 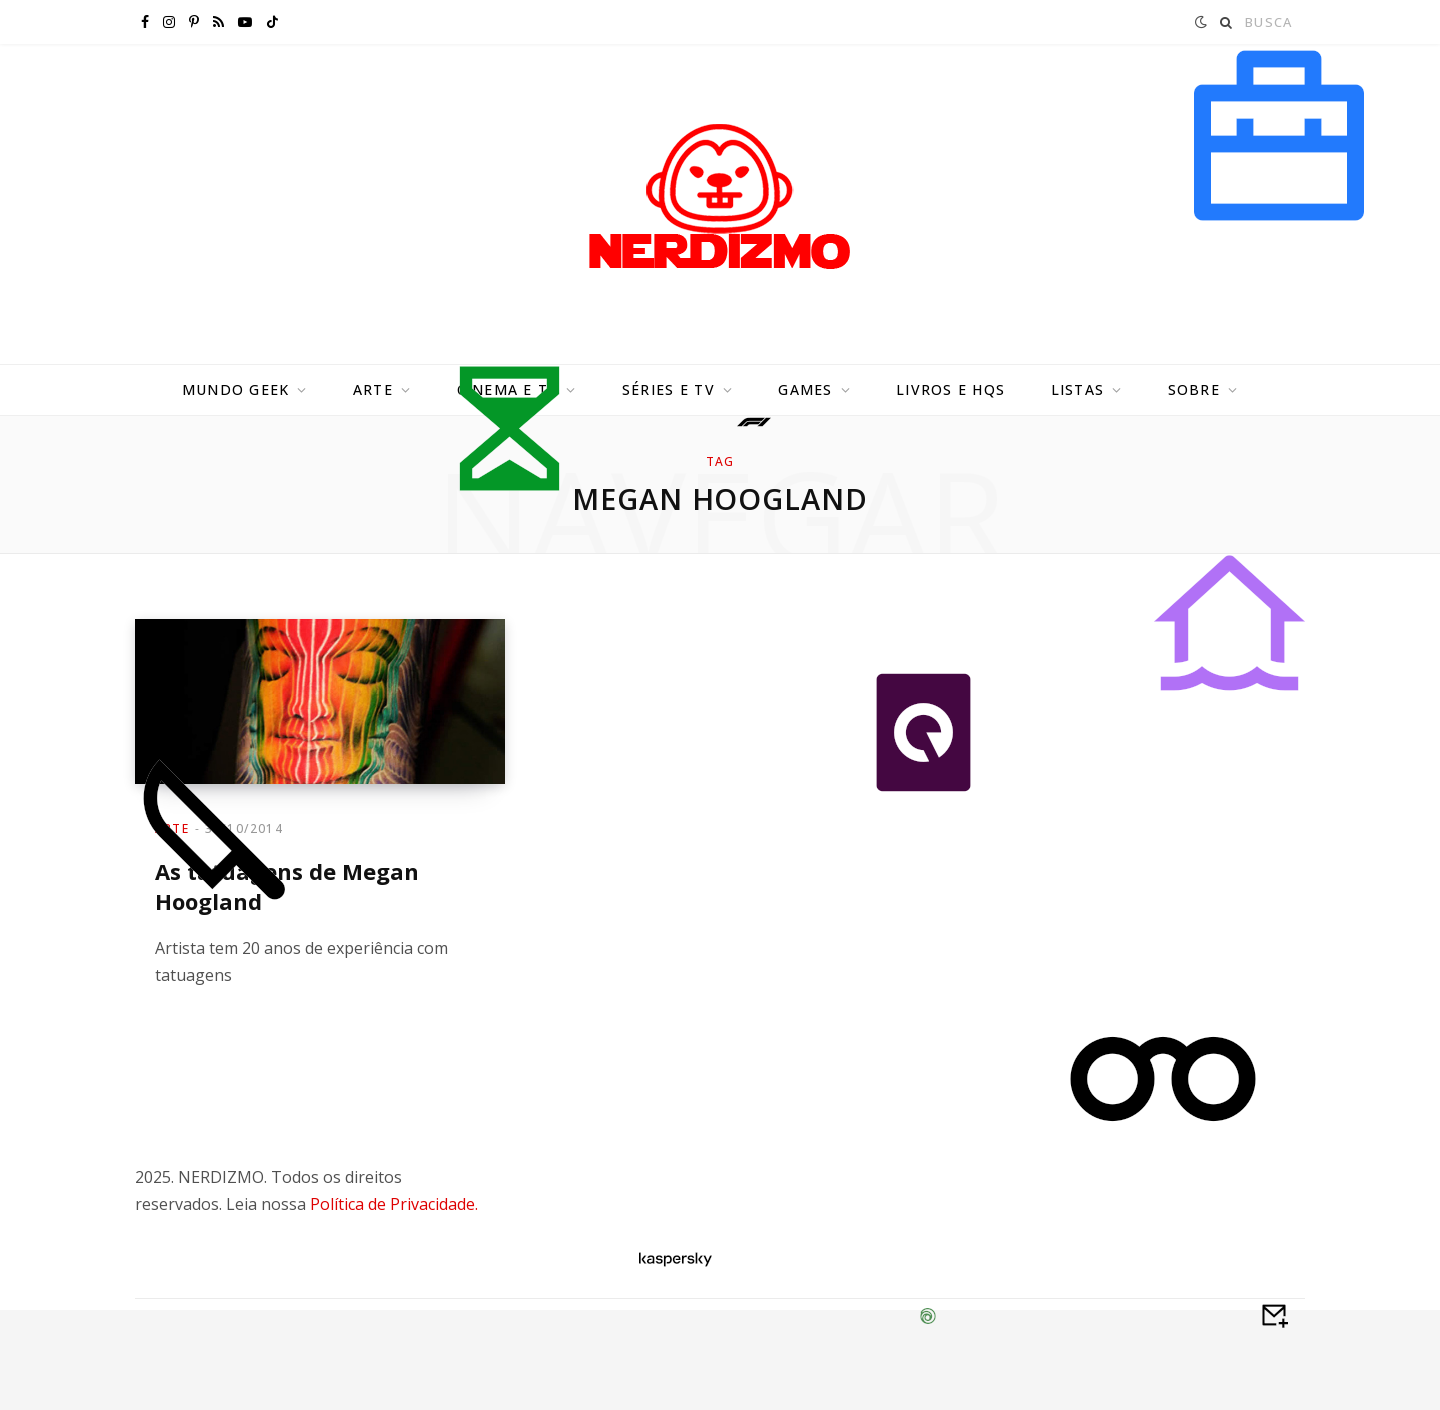 What do you see at coordinates (675, 1259) in the screenshot?
I see `kaspersky antivirus app` at bounding box center [675, 1259].